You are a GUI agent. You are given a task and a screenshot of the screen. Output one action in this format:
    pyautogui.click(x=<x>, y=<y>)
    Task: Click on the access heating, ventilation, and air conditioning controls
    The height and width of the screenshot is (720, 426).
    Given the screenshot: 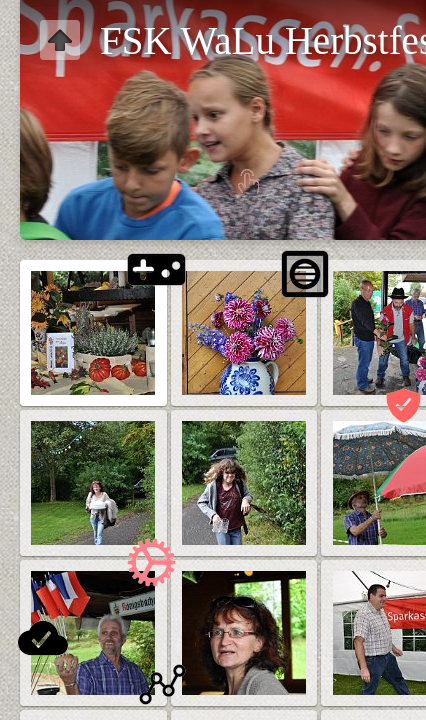 What is the action you would take?
    pyautogui.click(x=305, y=274)
    